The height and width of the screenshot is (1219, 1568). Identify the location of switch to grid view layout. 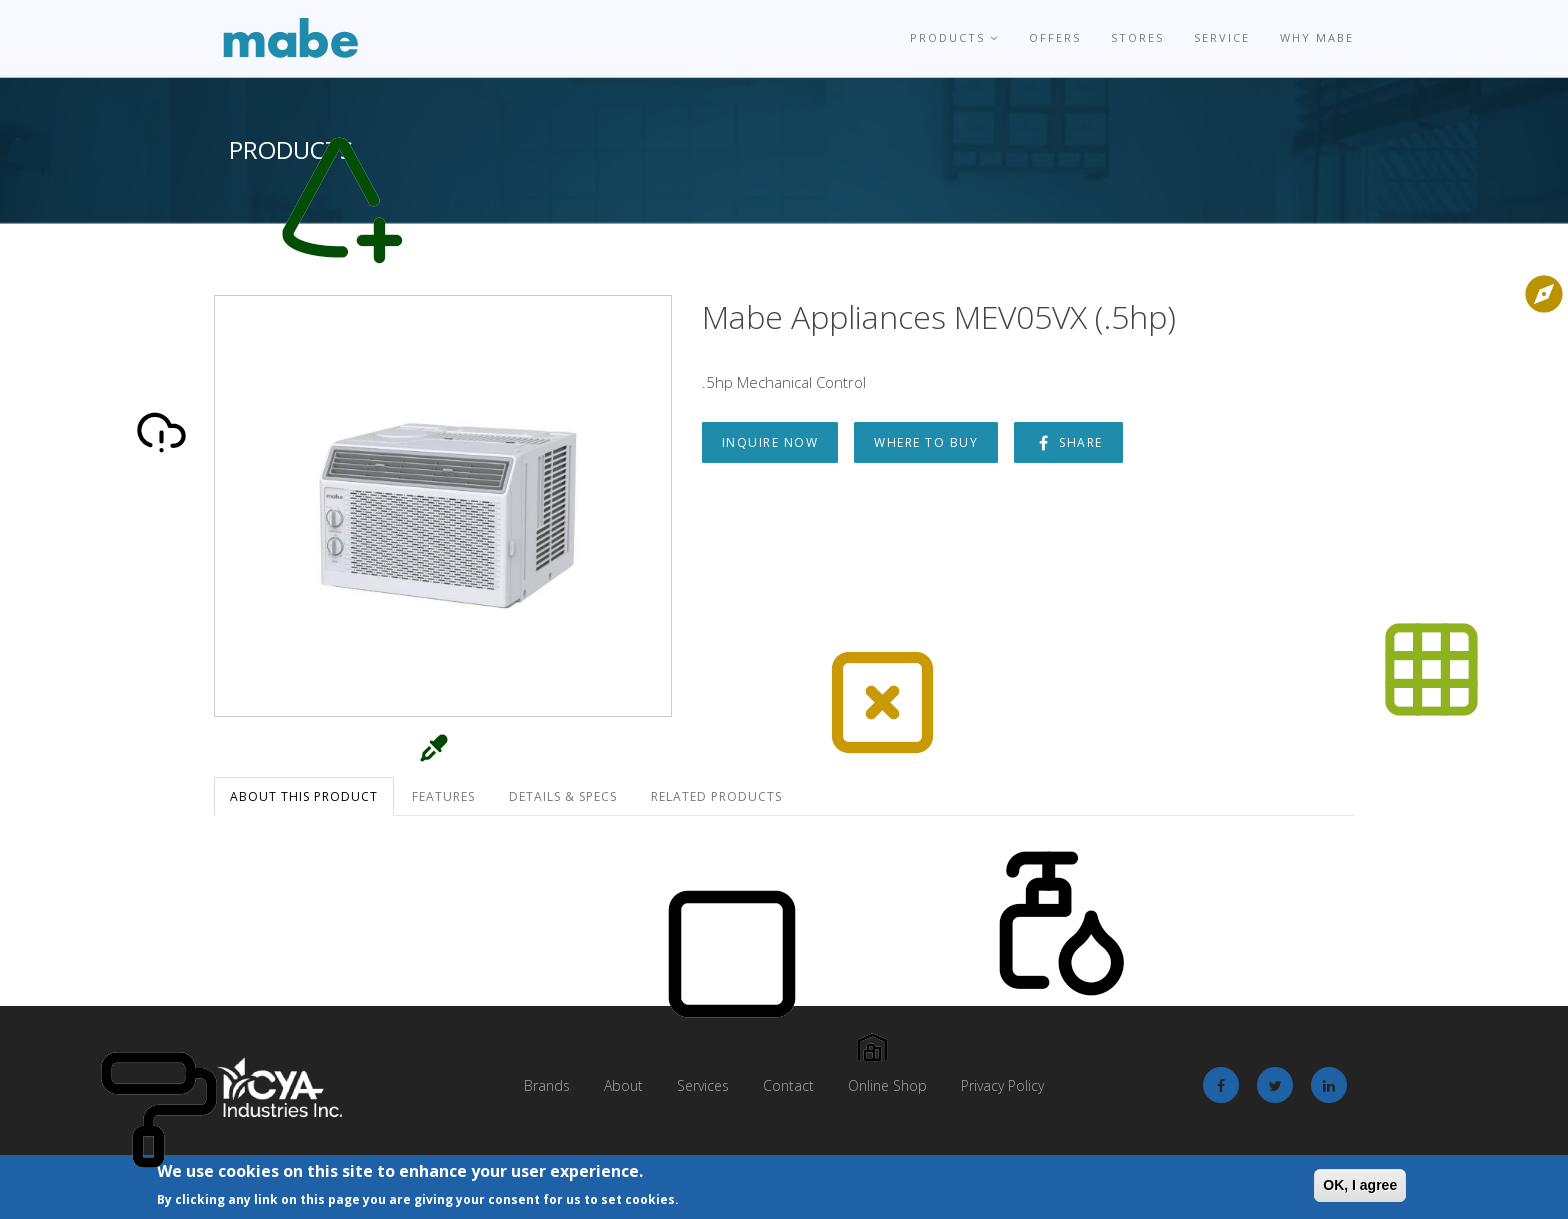
(1431, 669).